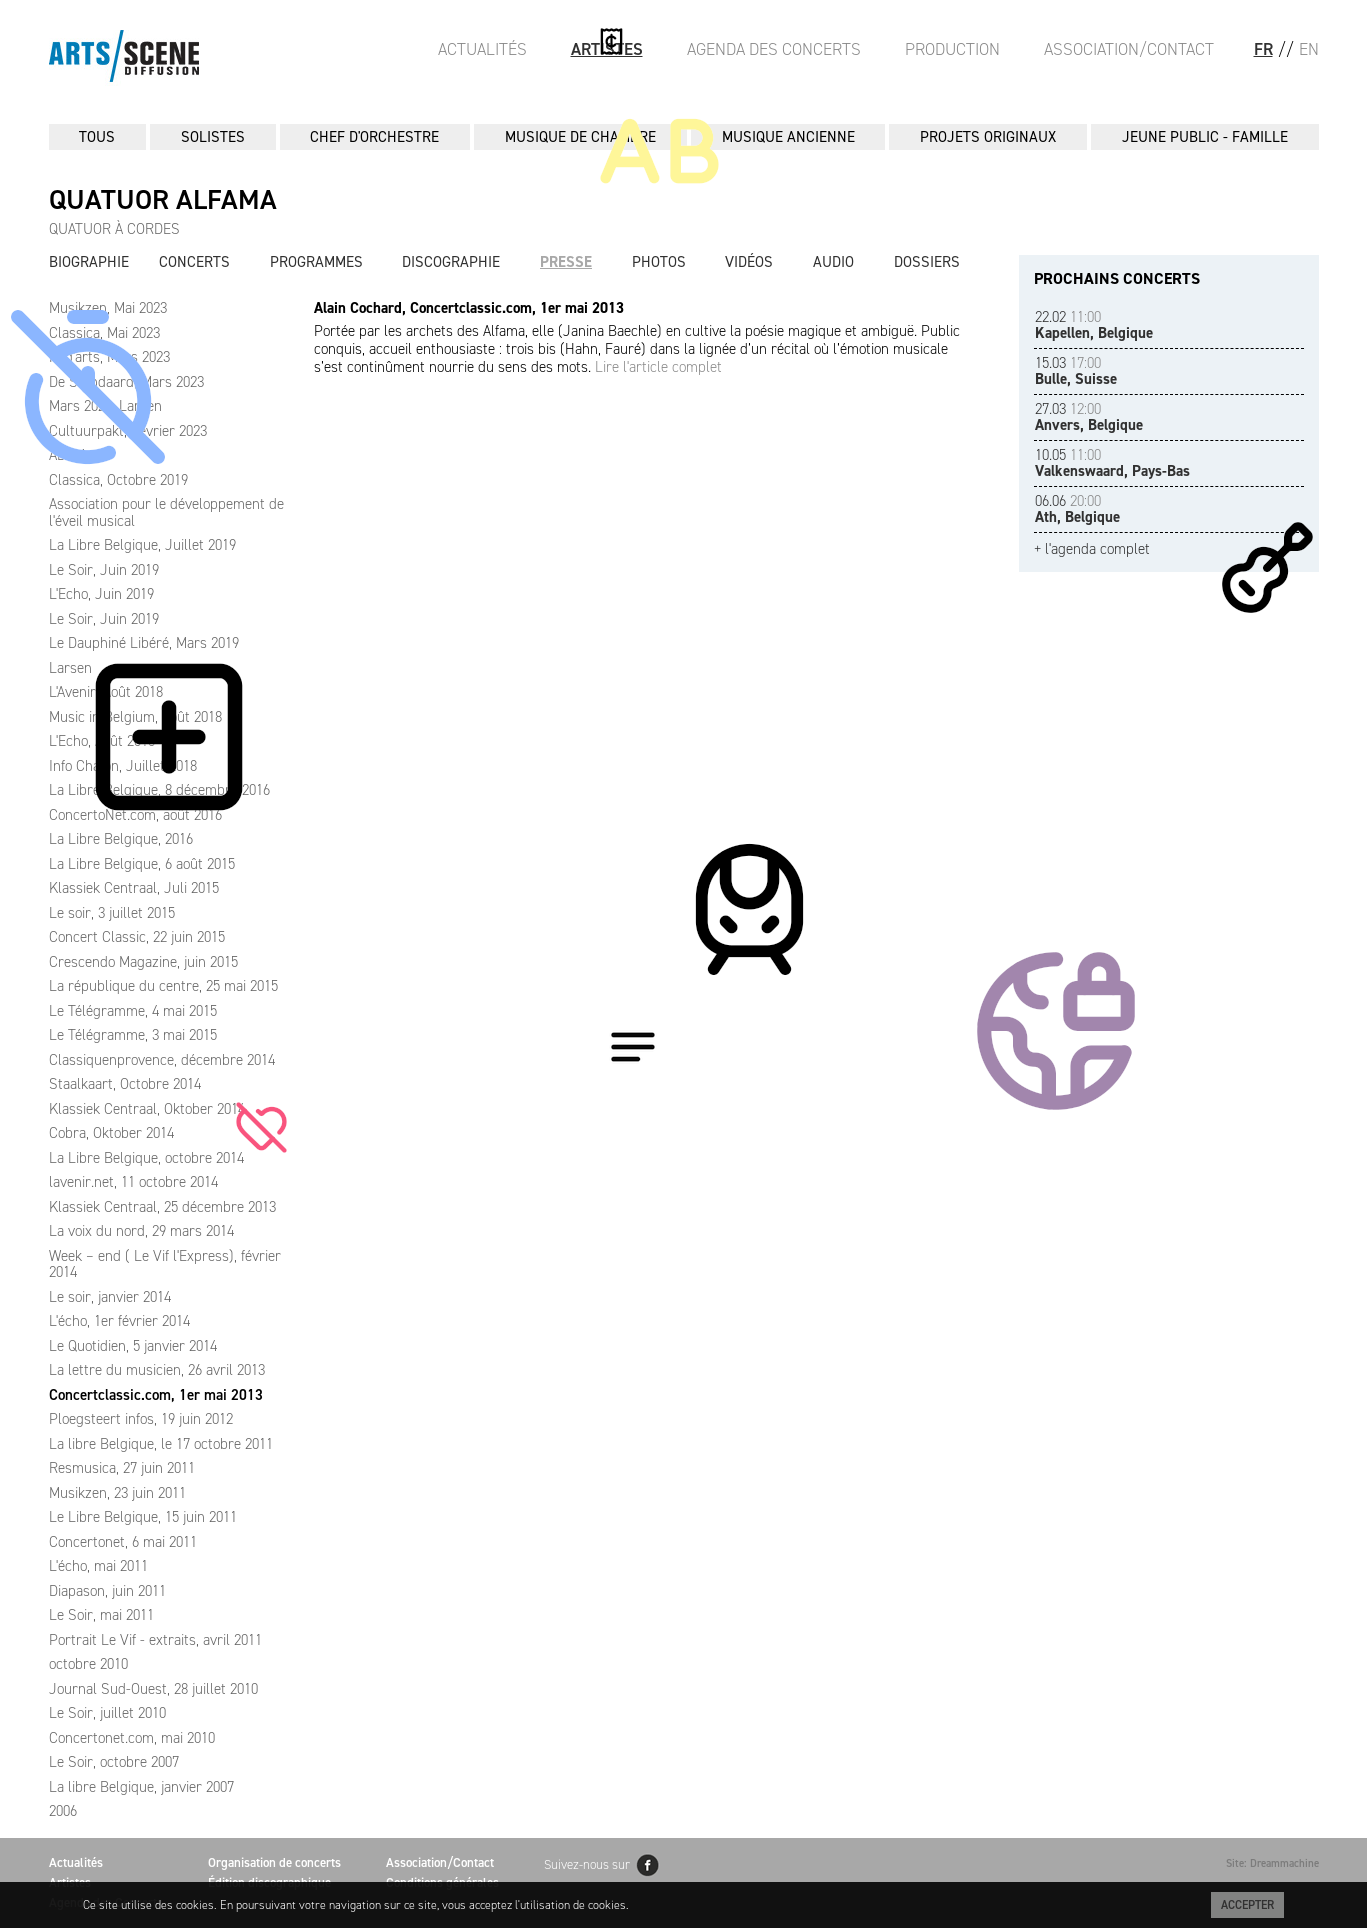 This screenshot has height=1928, width=1367. What do you see at coordinates (169, 737) in the screenshot?
I see `add a new item or entry` at bounding box center [169, 737].